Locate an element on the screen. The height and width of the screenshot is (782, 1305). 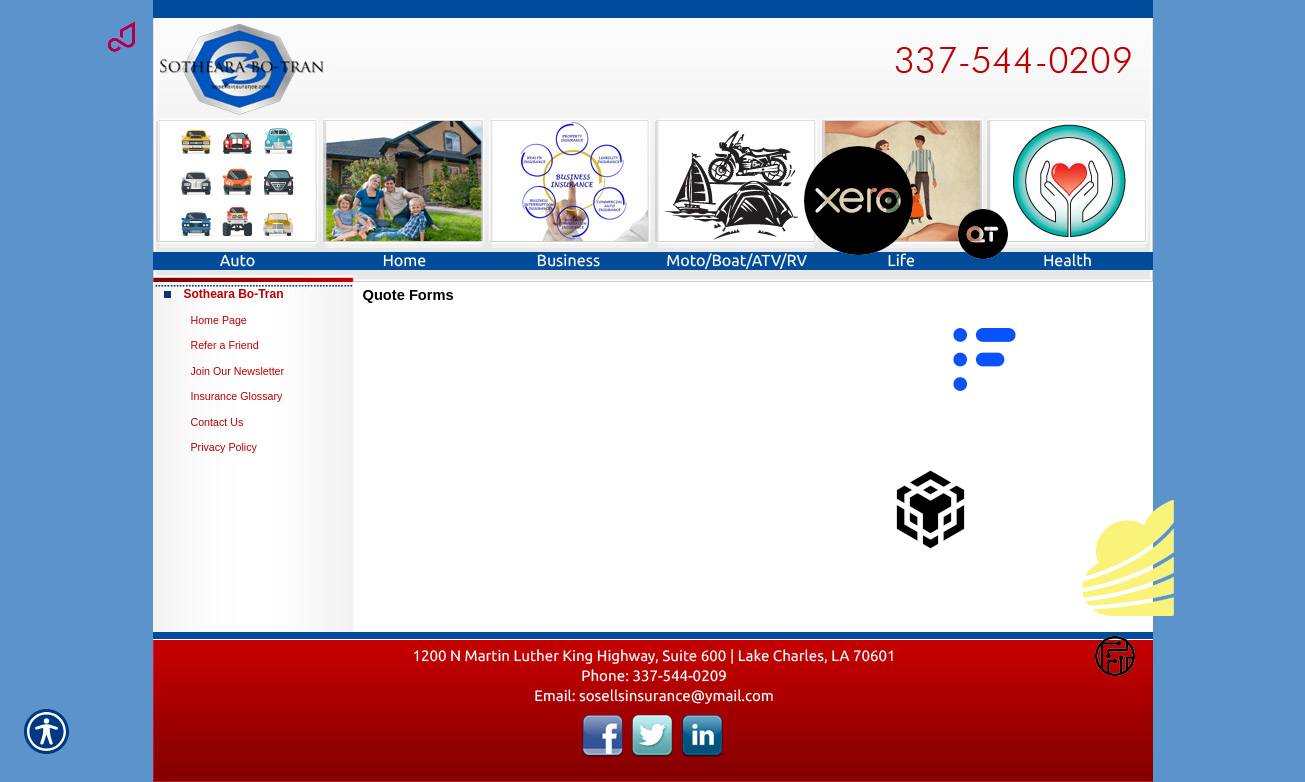
open the Pretzel app is located at coordinates (121, 36).